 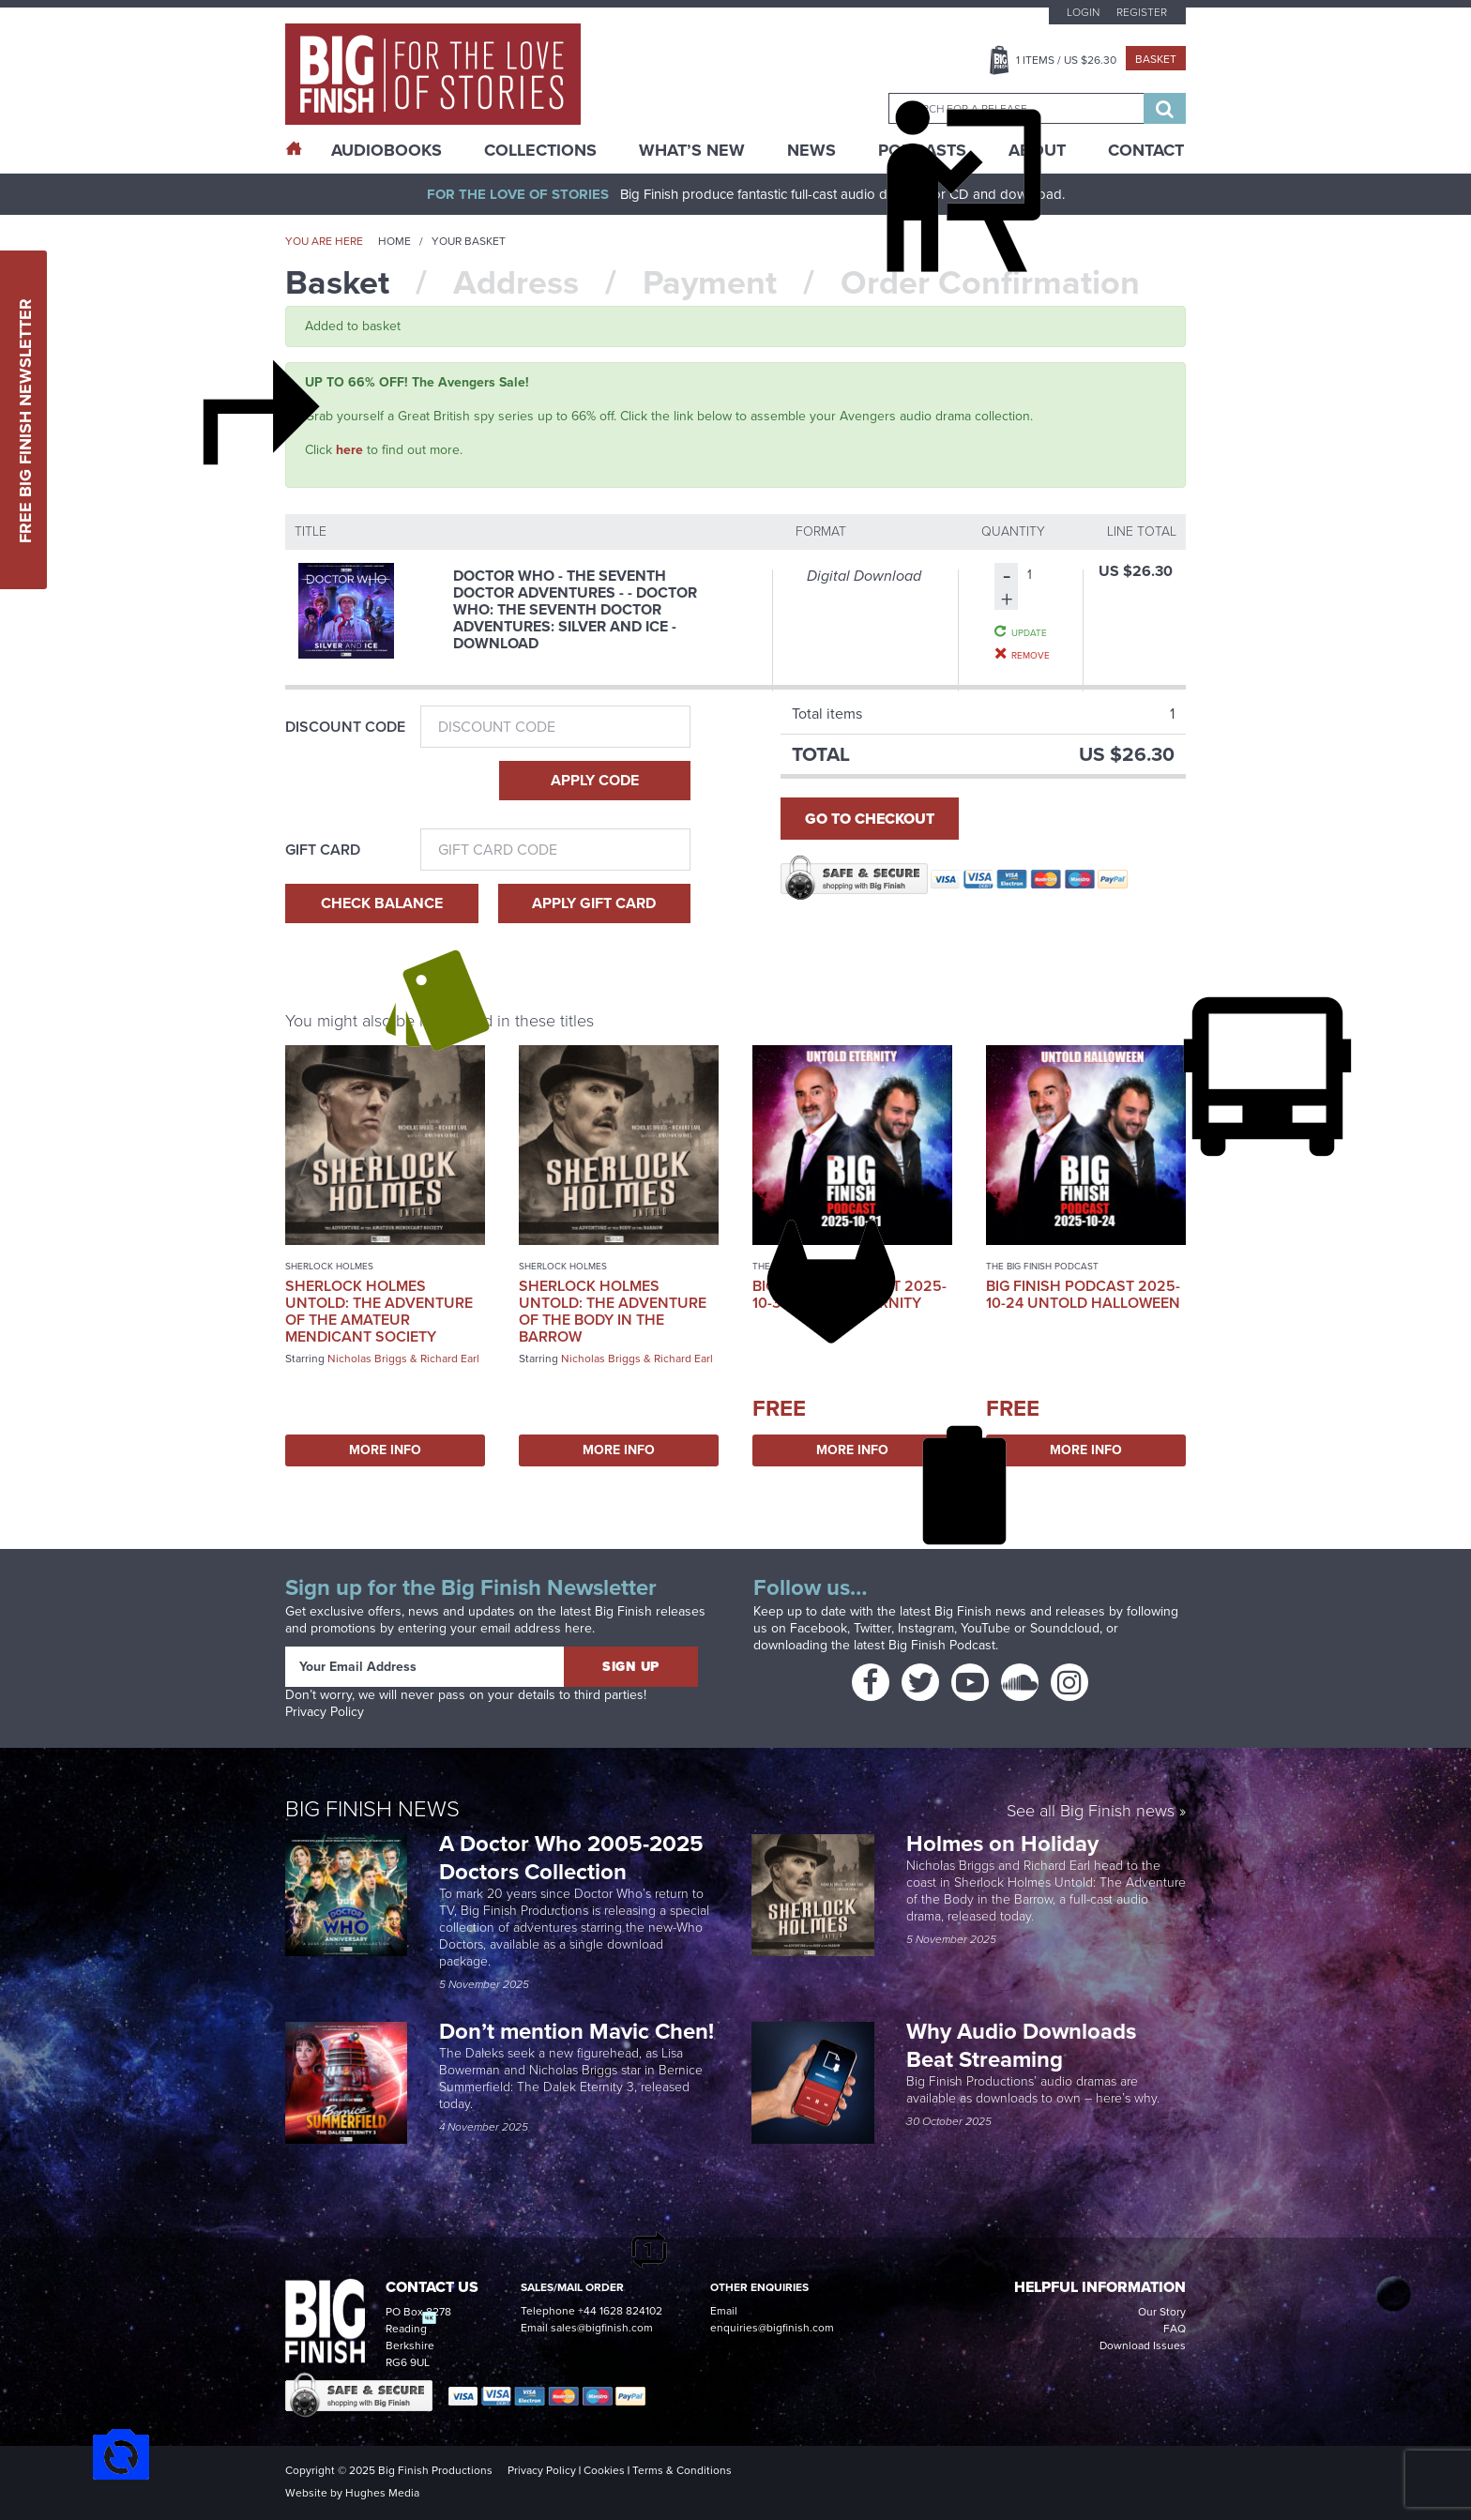 I want to click on access pantone color matching tools, so click(x=436, y=1000).